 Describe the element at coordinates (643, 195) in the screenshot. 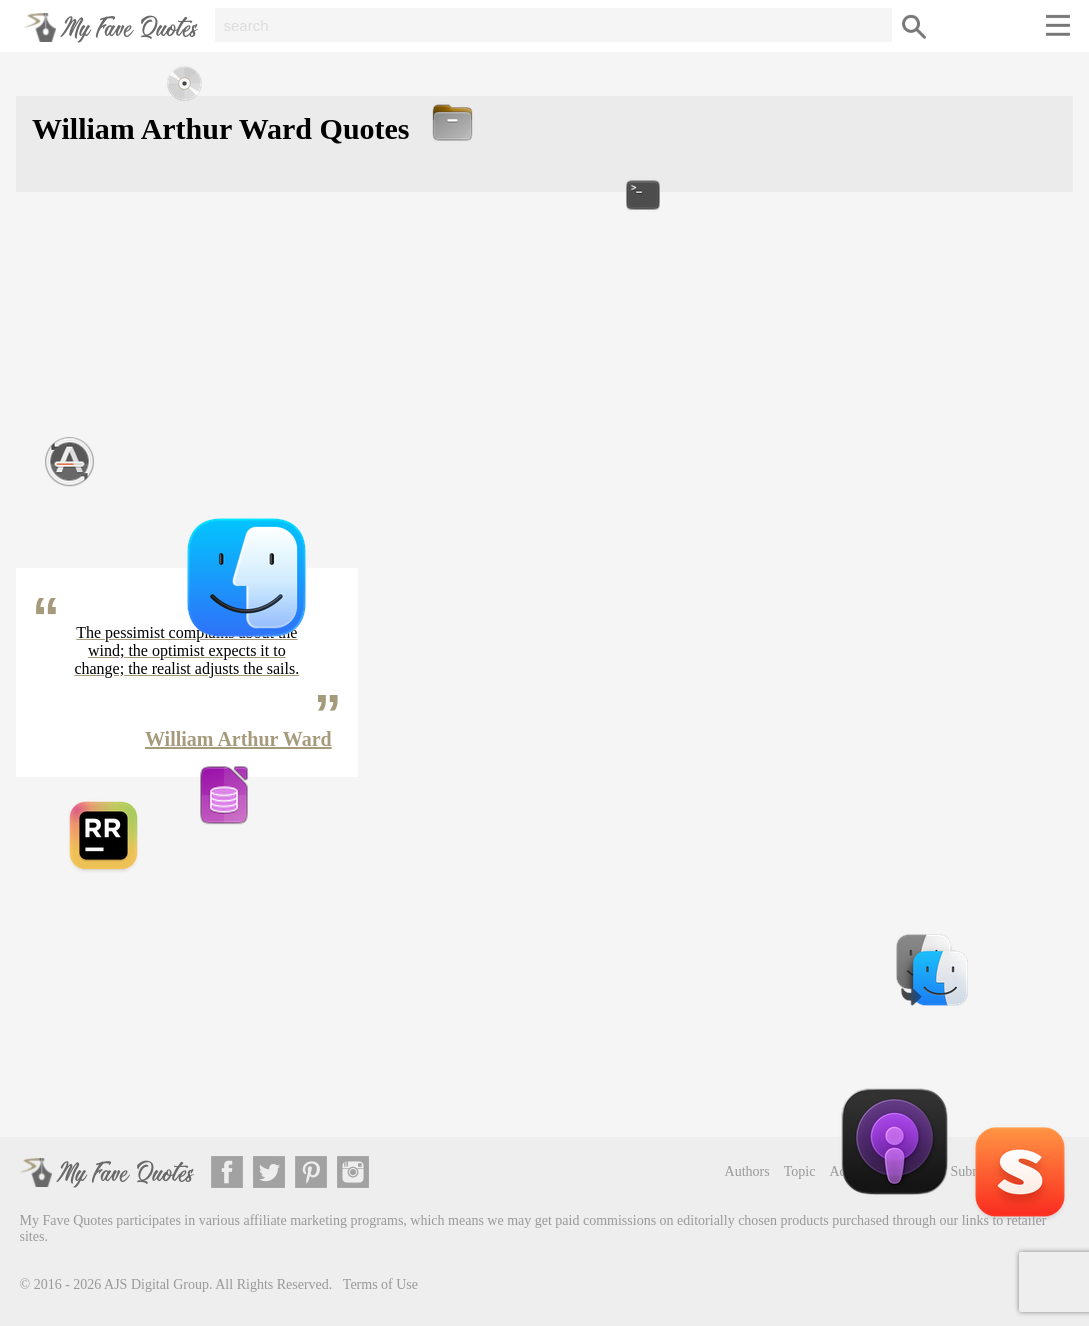

I see `open the terminal application` at that location.